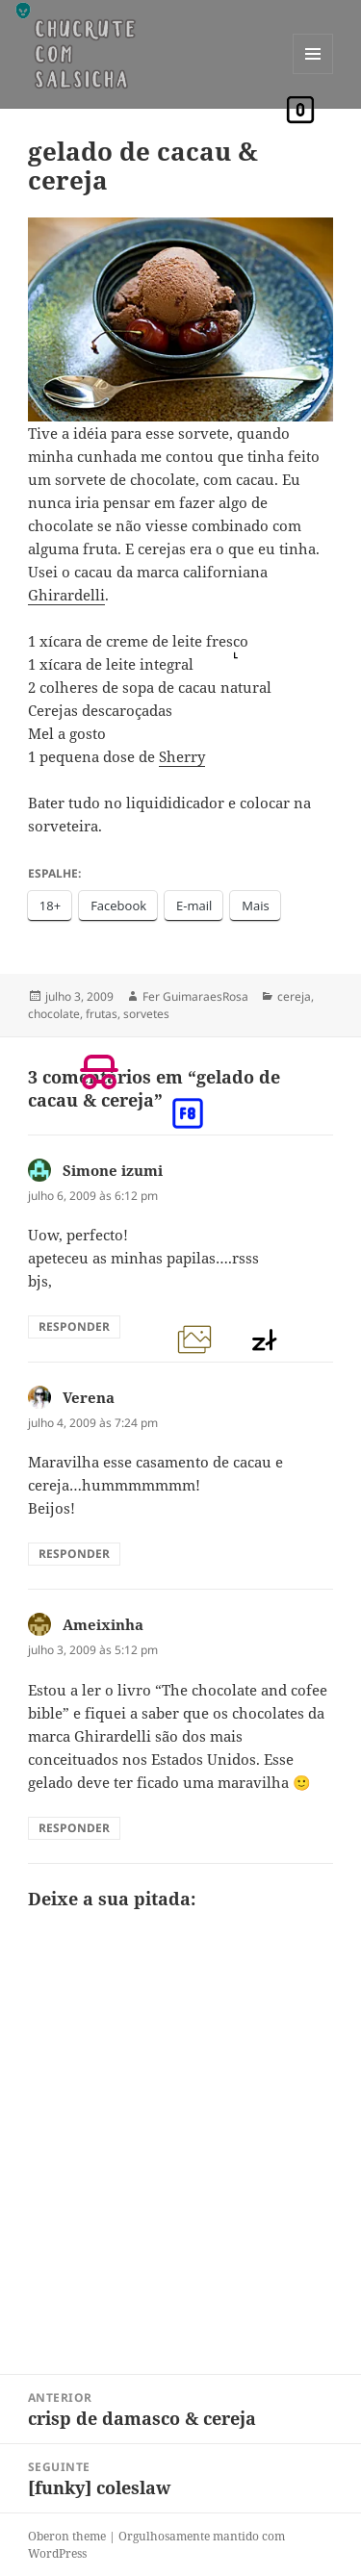 Image resolution: width=361 pixels, height=2576 pixels. I want to click on indicates a lowercase "L" character or letter identifier, so click(236, 655).